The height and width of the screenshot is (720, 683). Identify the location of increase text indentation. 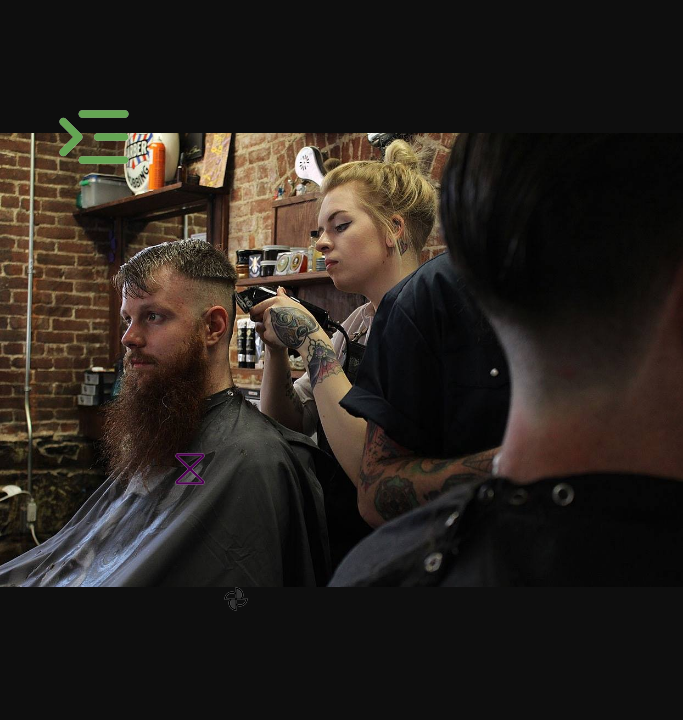
(94, 137).